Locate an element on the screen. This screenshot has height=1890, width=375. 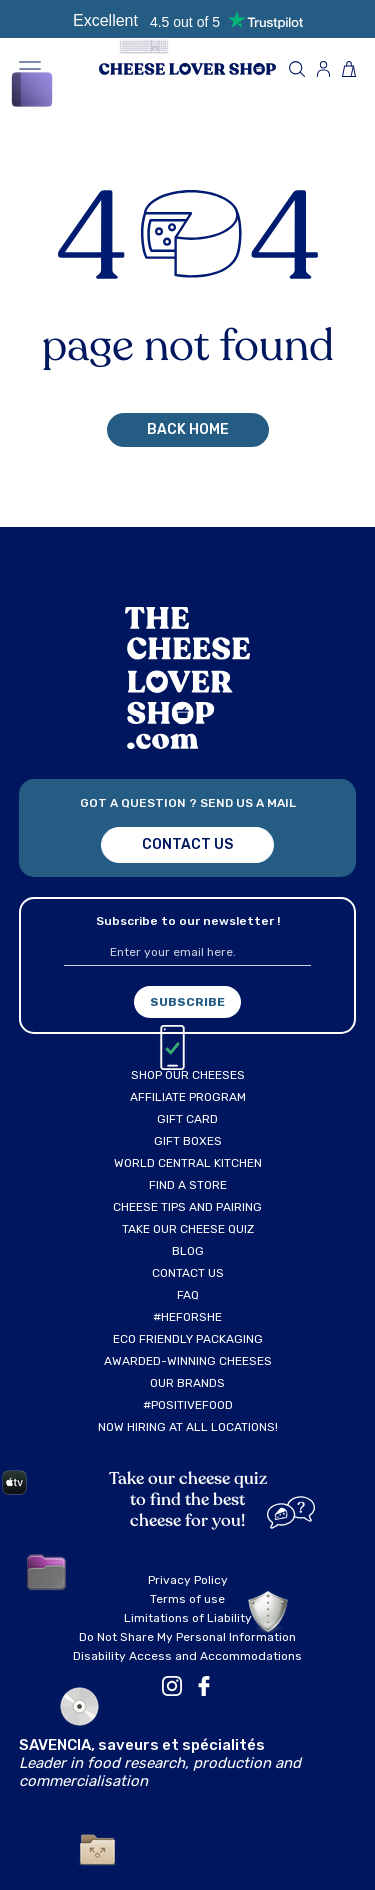
access desktop folder is located at coordinates (32, 88).